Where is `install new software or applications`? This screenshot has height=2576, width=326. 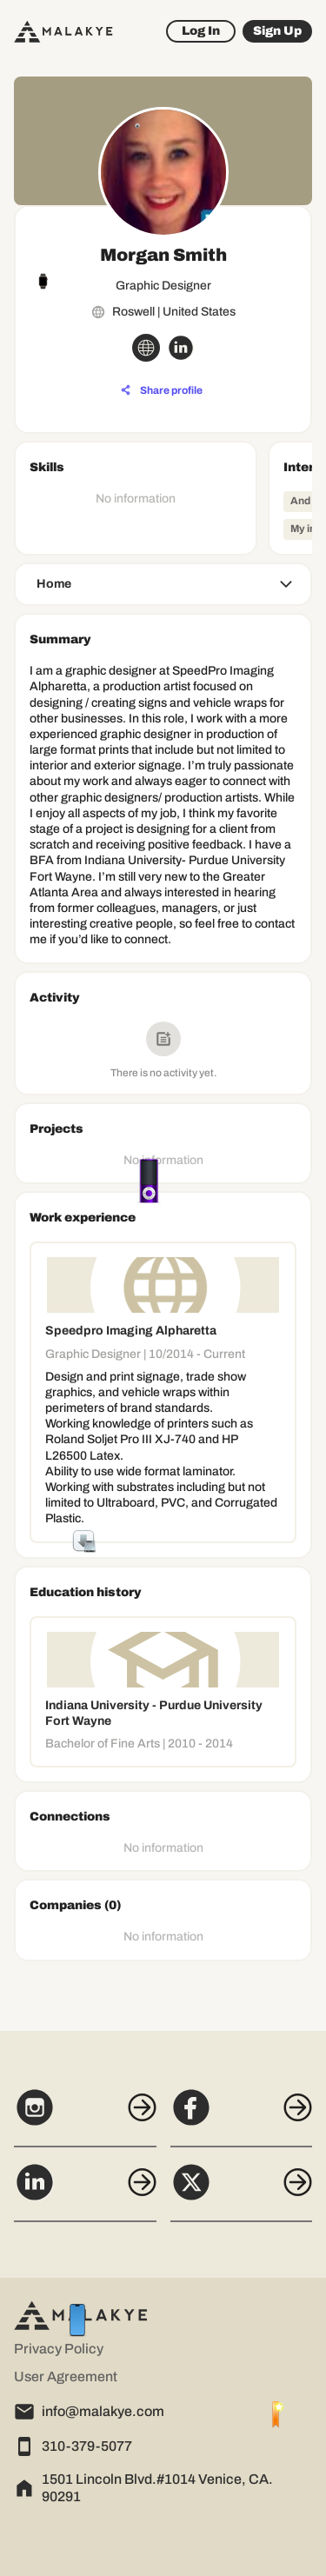
install new software or applications is located at coordinates (83, 1541).